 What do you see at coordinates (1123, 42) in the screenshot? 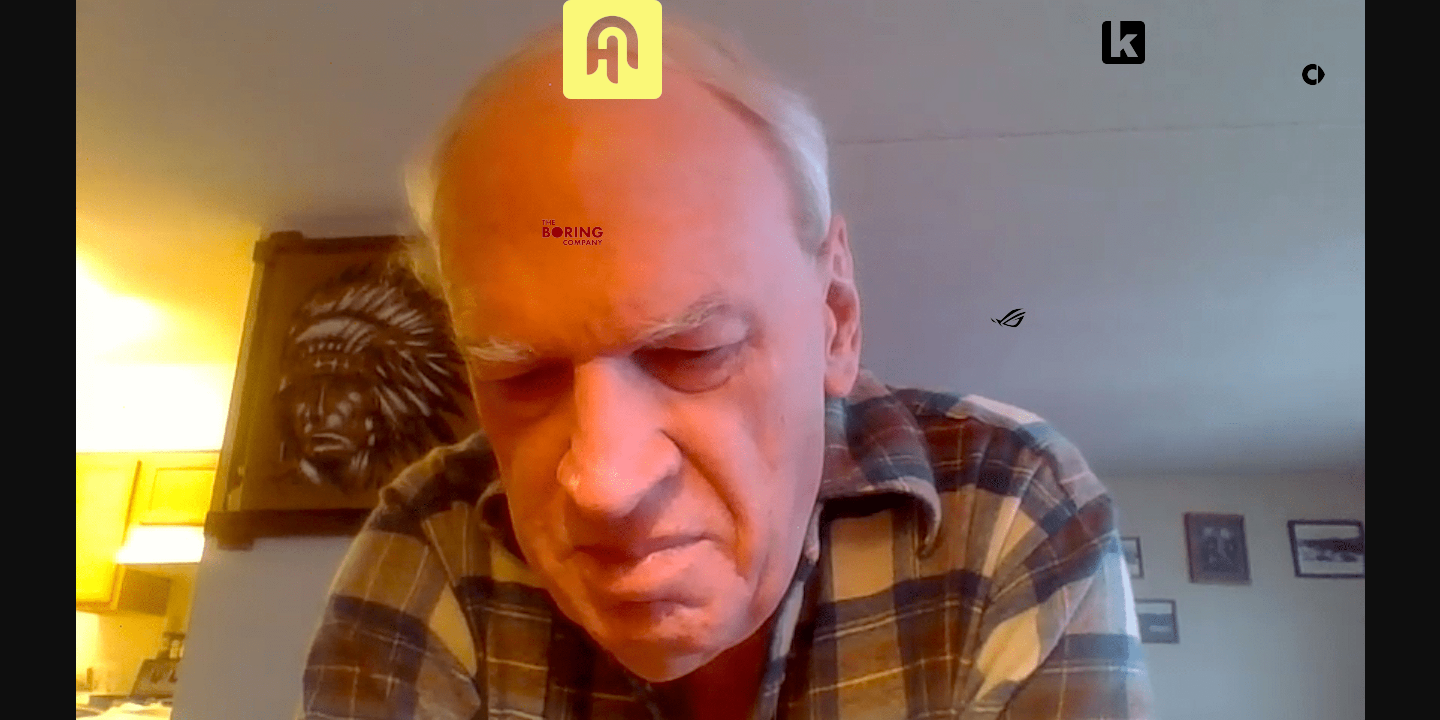
I see `open the Infomaniak app or service` at bounding box center [1123, 42].